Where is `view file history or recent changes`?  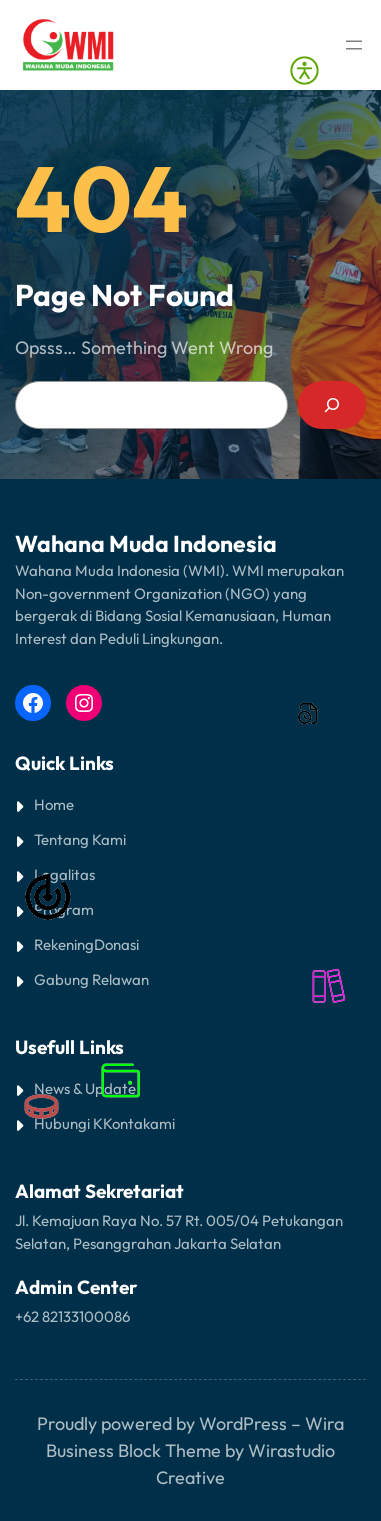 view file history or recent changes is located at coordinates (308, 713).